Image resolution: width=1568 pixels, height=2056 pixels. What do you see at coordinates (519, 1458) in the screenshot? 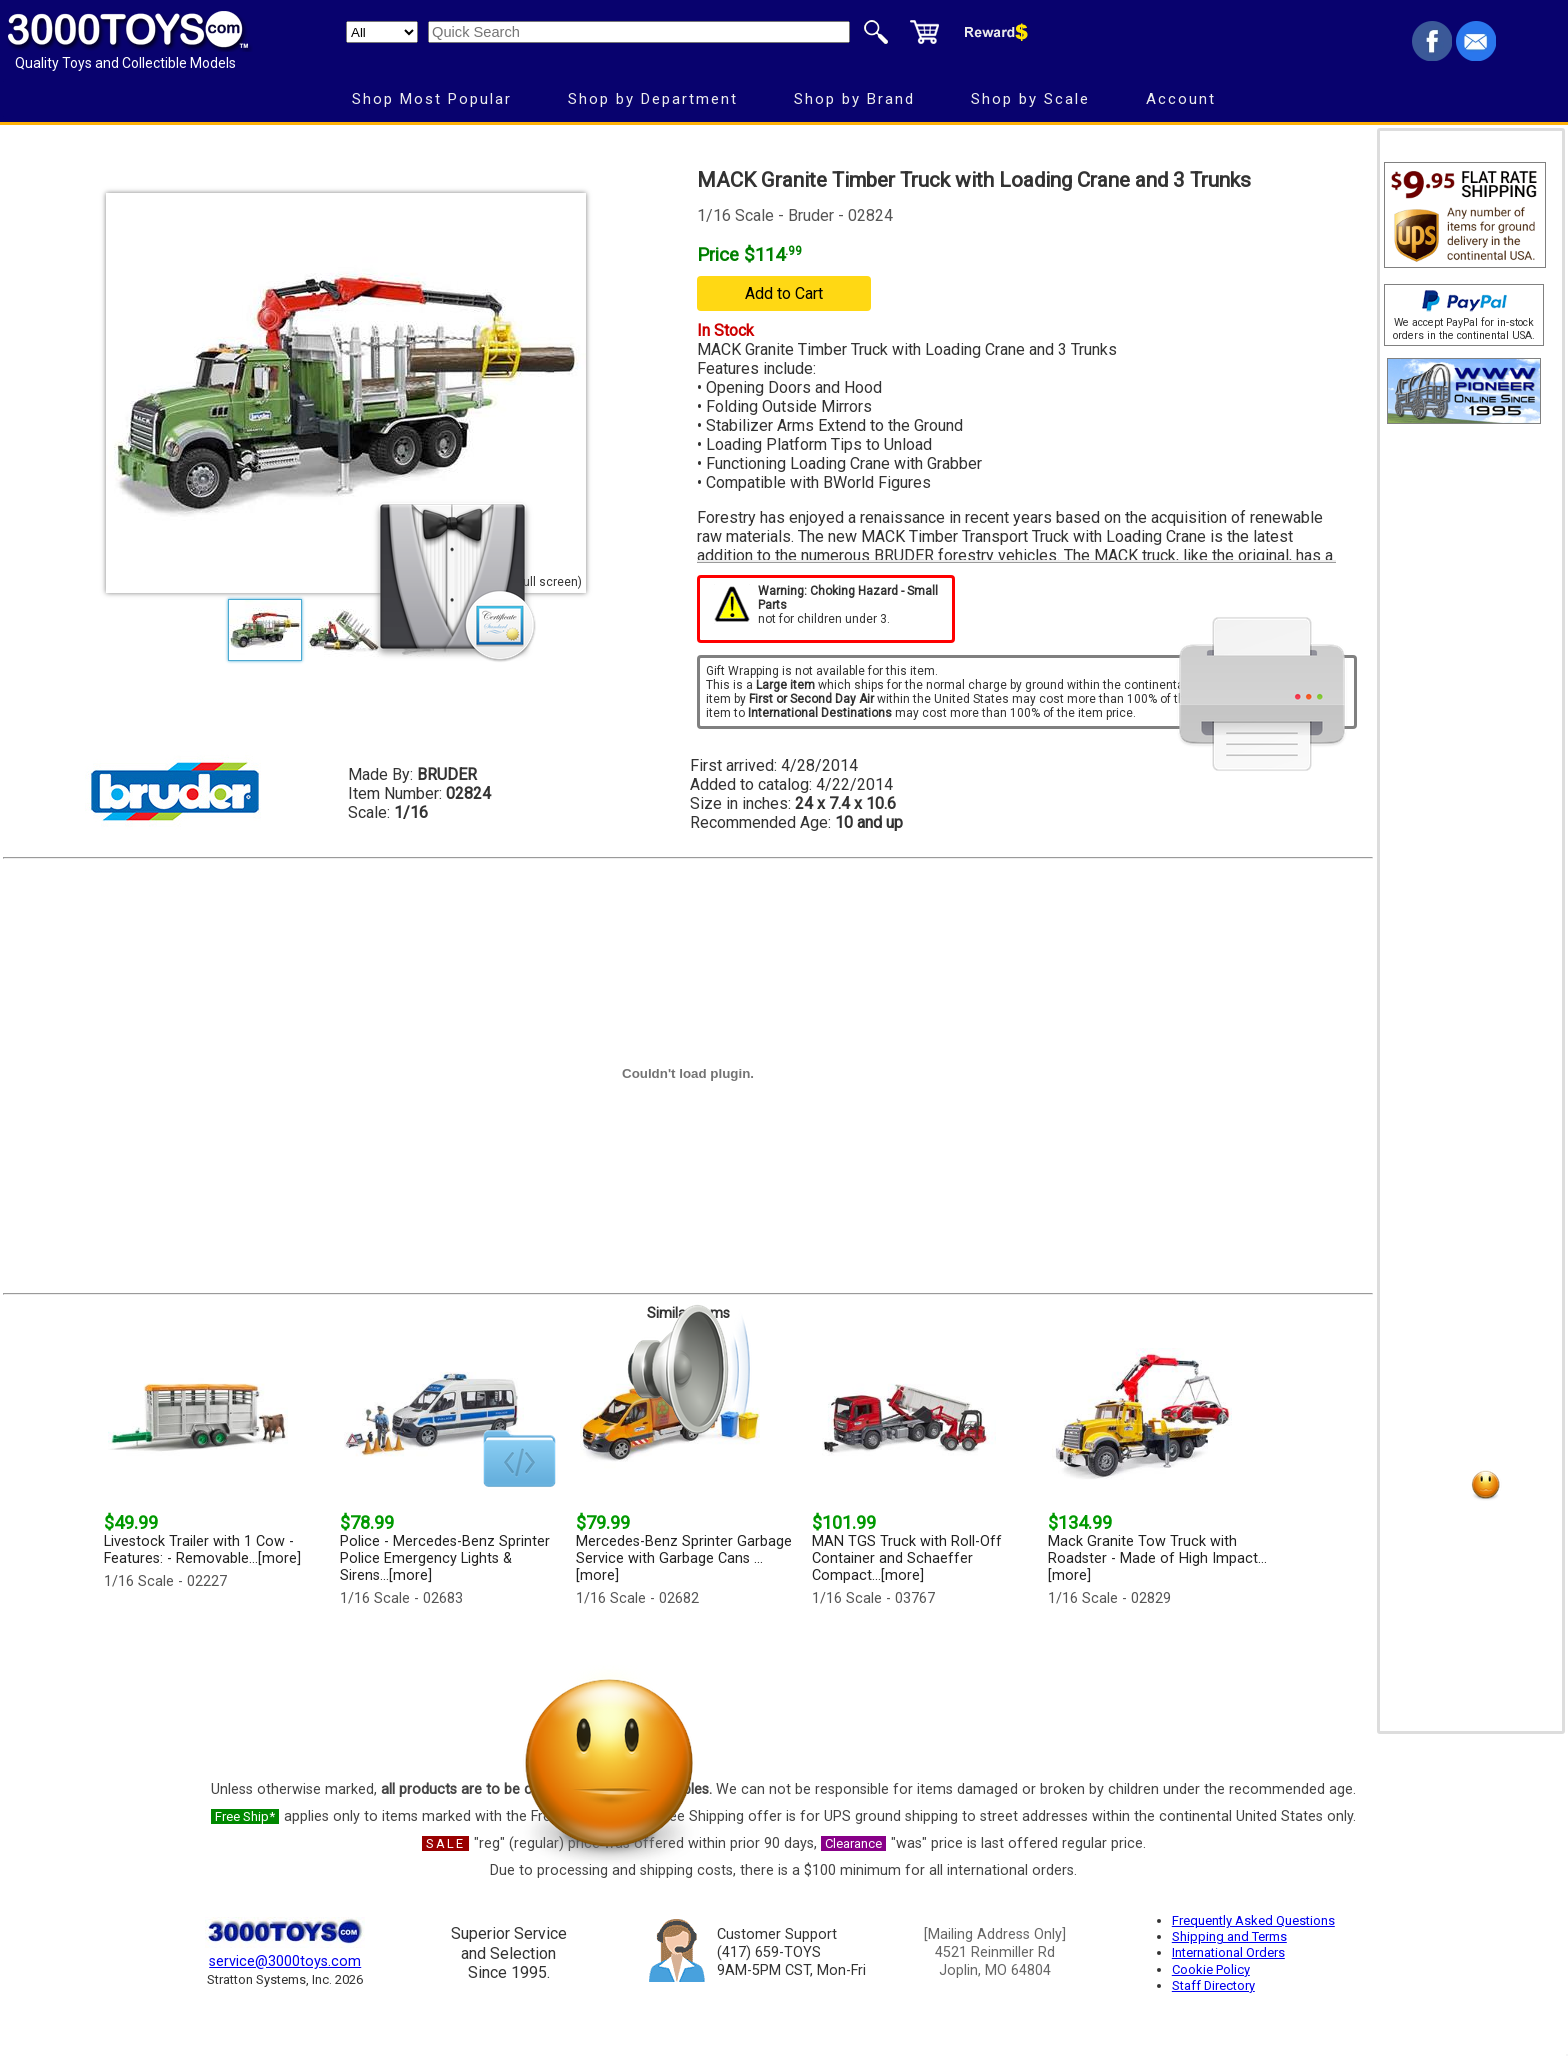
I see `open your code projects folder` at bounding box center [519, 1458].